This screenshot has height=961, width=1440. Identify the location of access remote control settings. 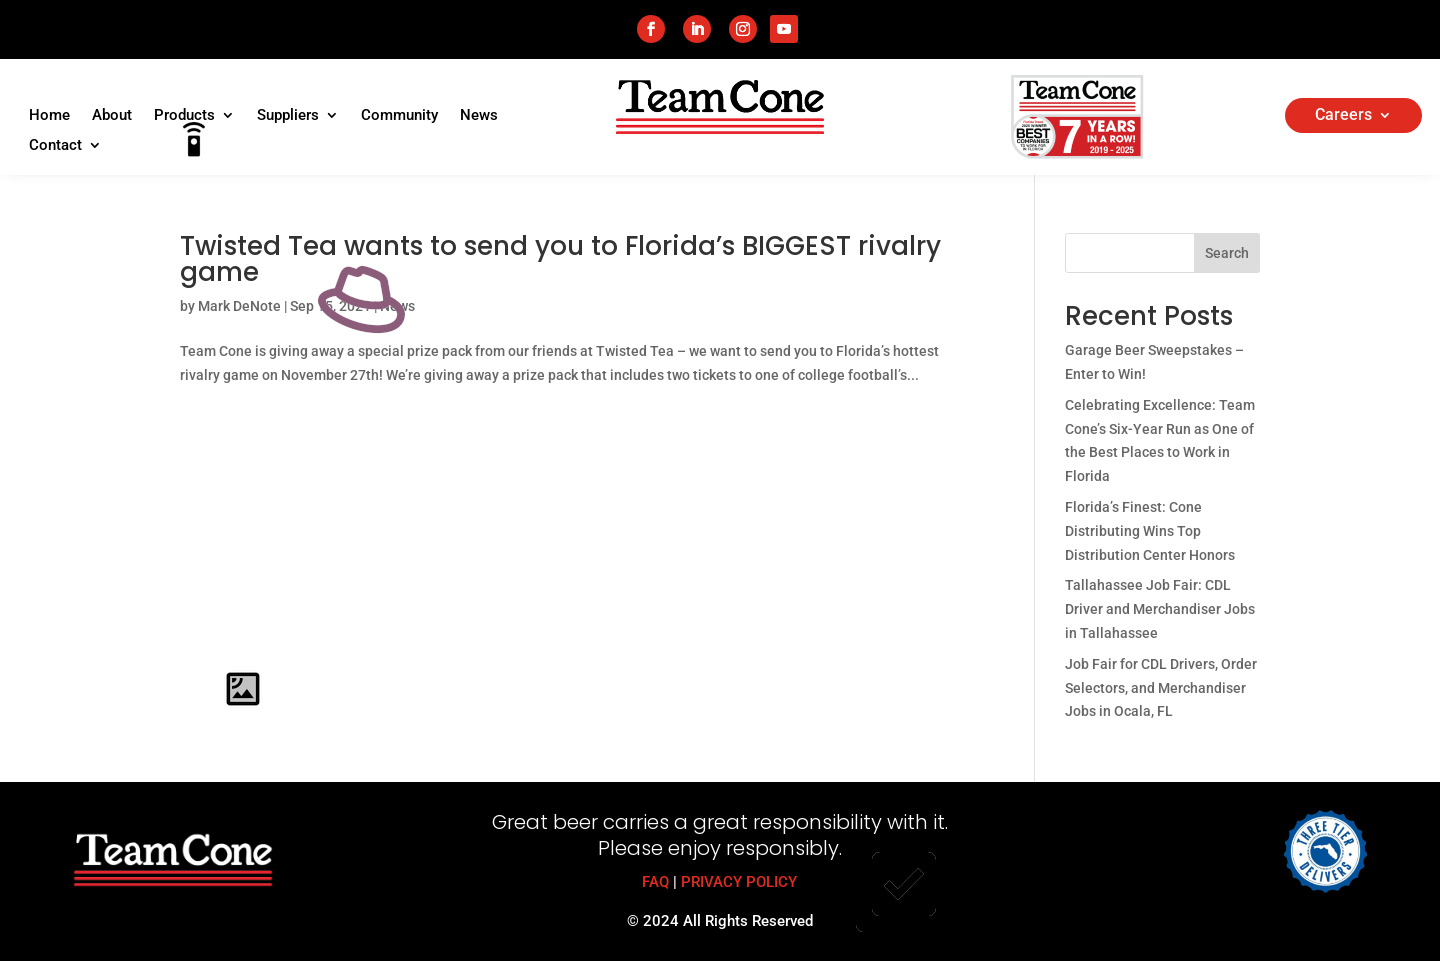
(194, 140).